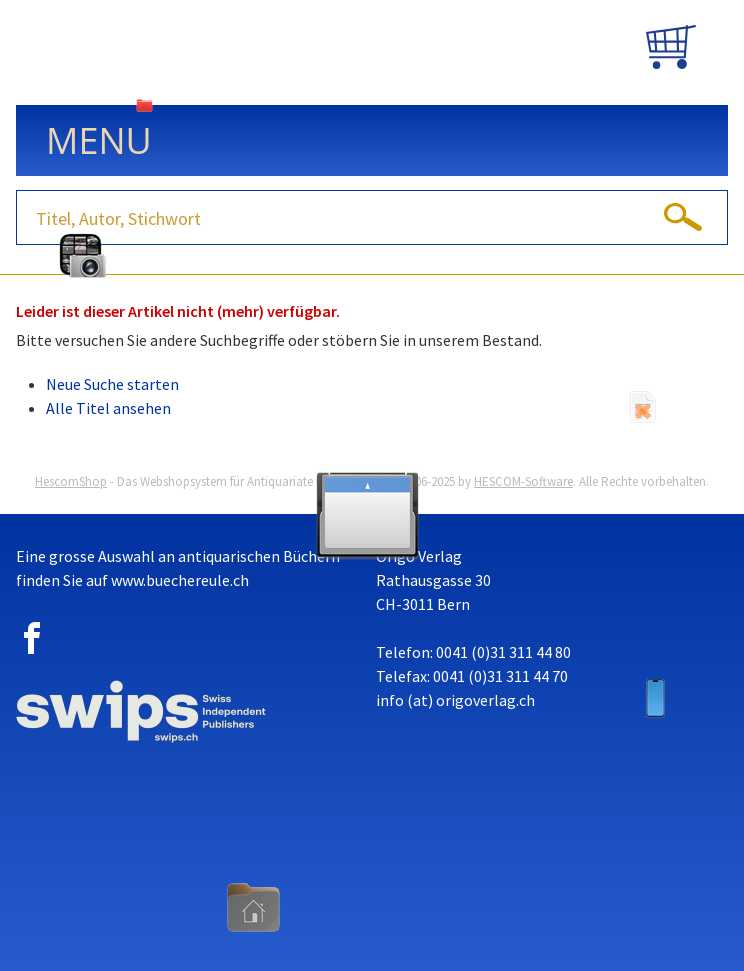  What do you see at coordinates (144, 105) in the screenshot?
I see `open folder containing code or development files` at bounding box center [144, 105].